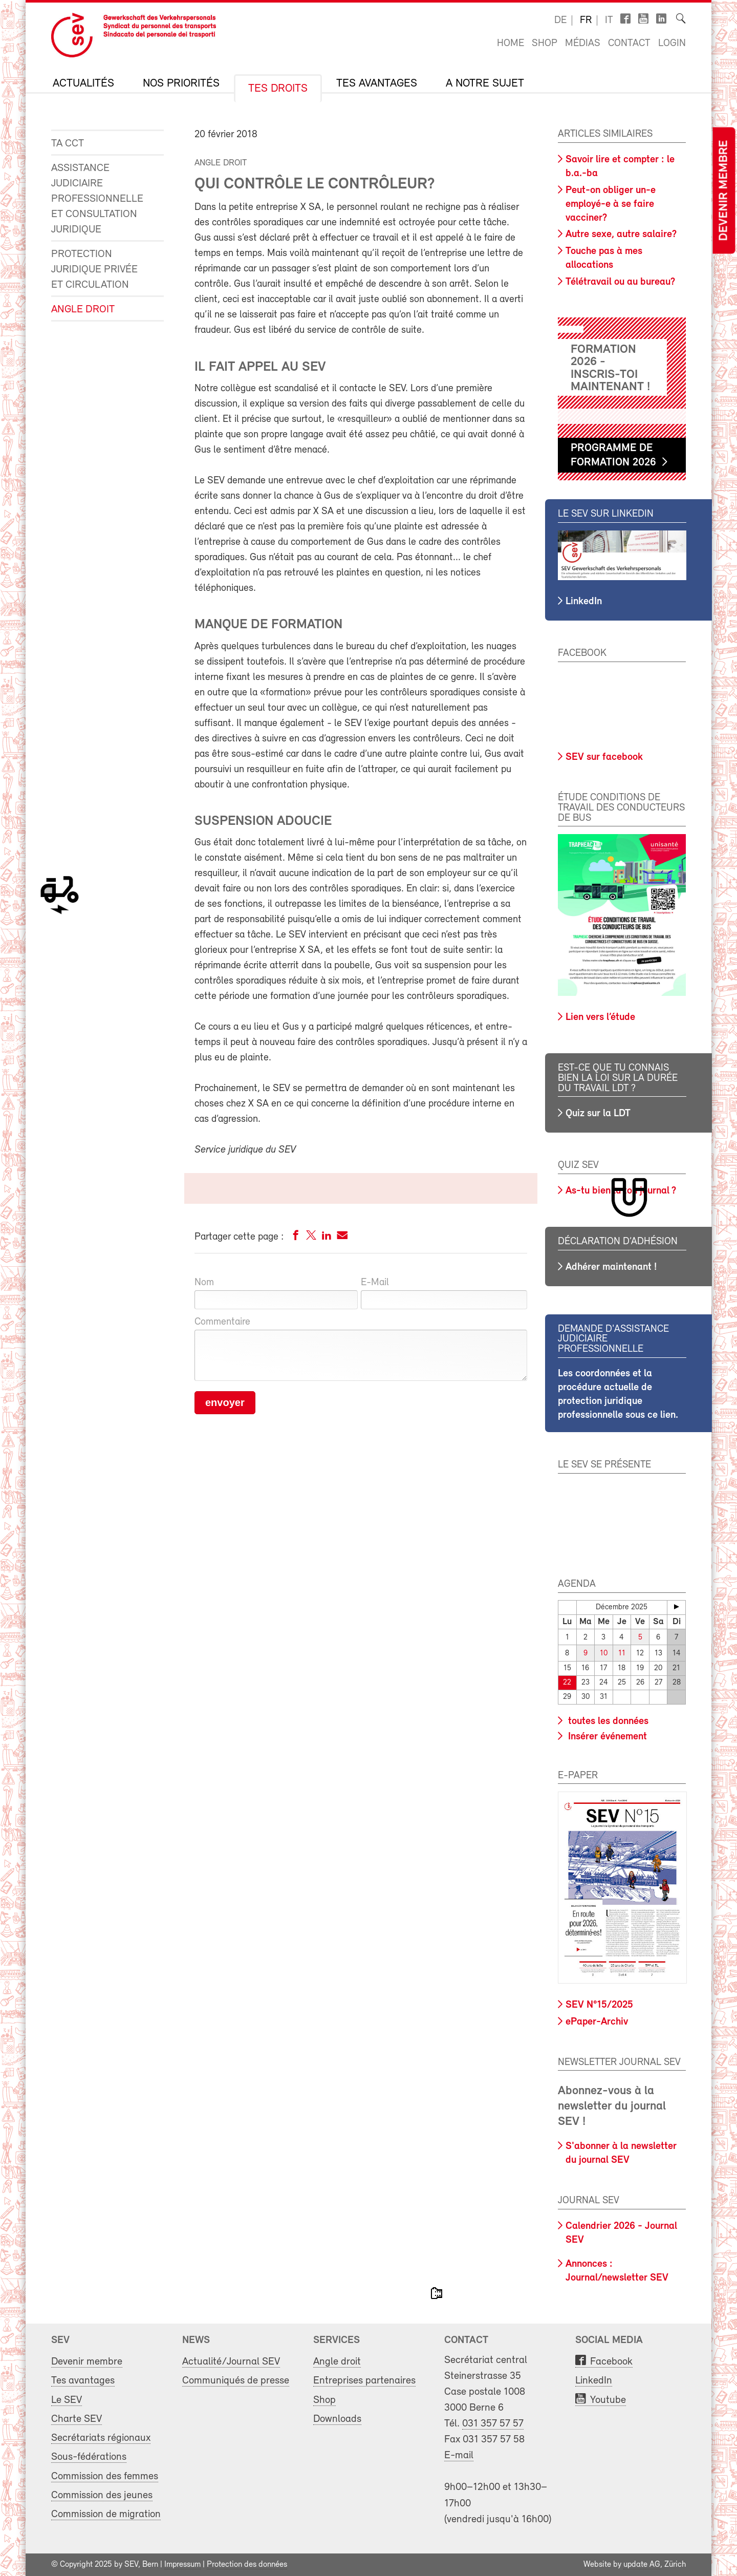 Image resolution: width=737 pixels, height=2576 pixels. What do you see at coordinates (59, 893) in the screenshot?
I see `select electric moped as transportation mode` at bounding box center [59, 893].